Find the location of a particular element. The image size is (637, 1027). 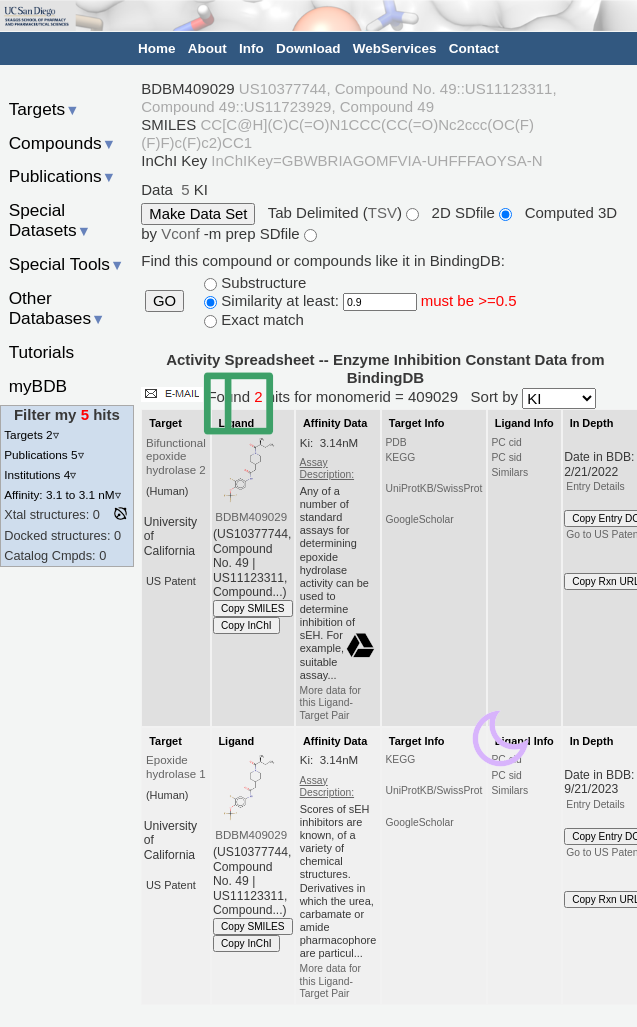

open Google Drive is located at coordinates (360, 645).